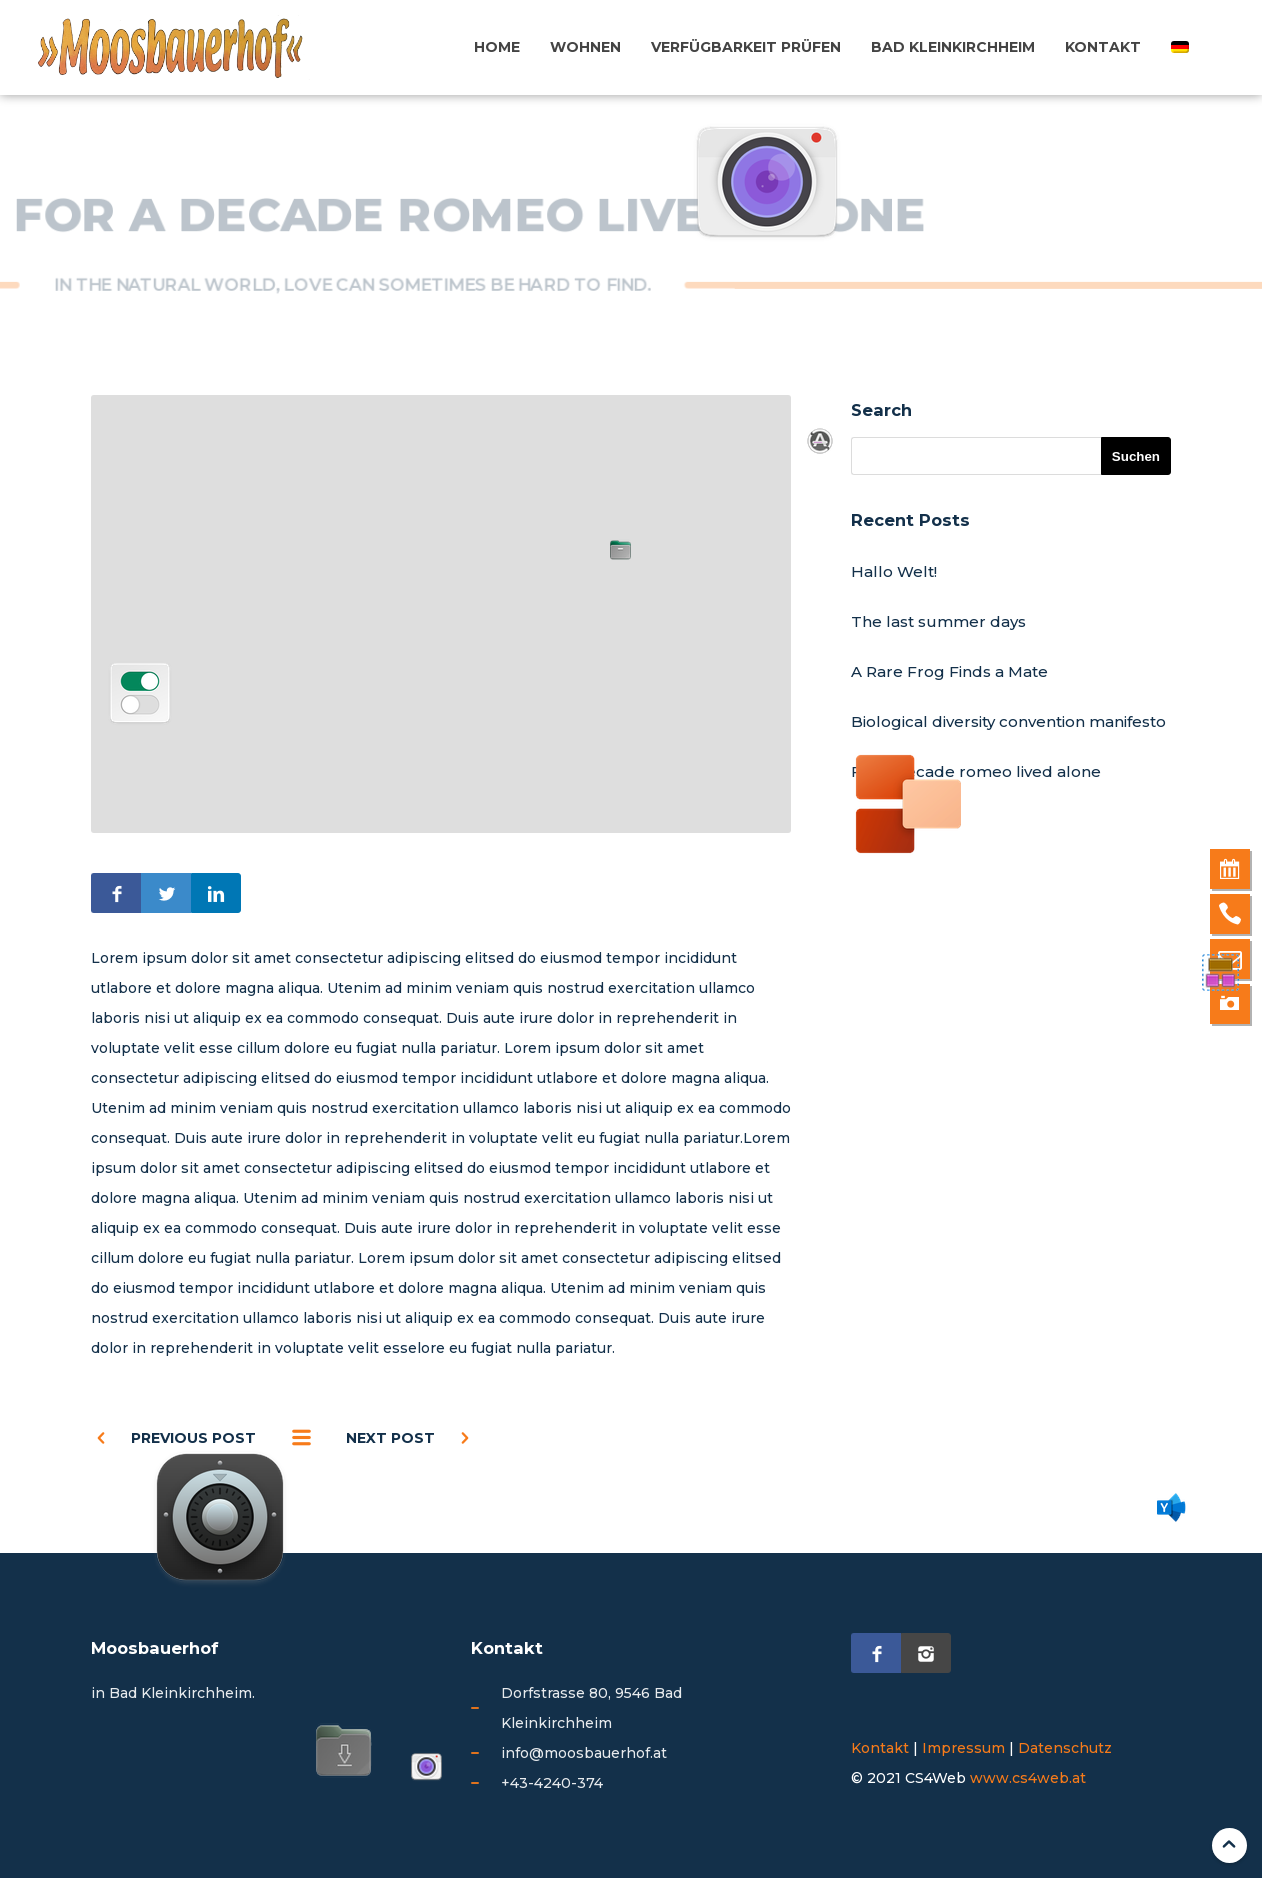  Describe the element at coordinates (767, 182) in the screenshot. I see `open cheese webcam application` at that location.